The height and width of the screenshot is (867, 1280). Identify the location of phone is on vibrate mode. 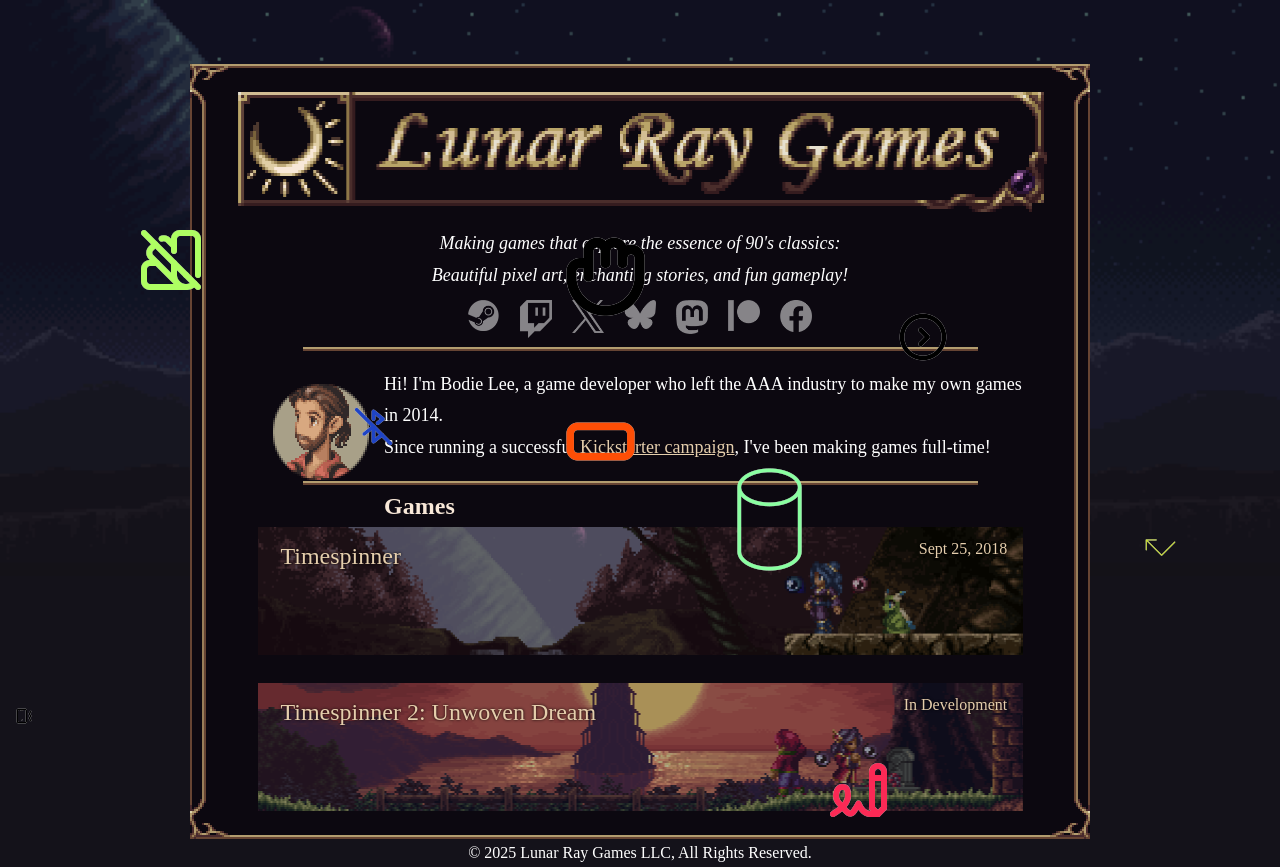
(24, 716).